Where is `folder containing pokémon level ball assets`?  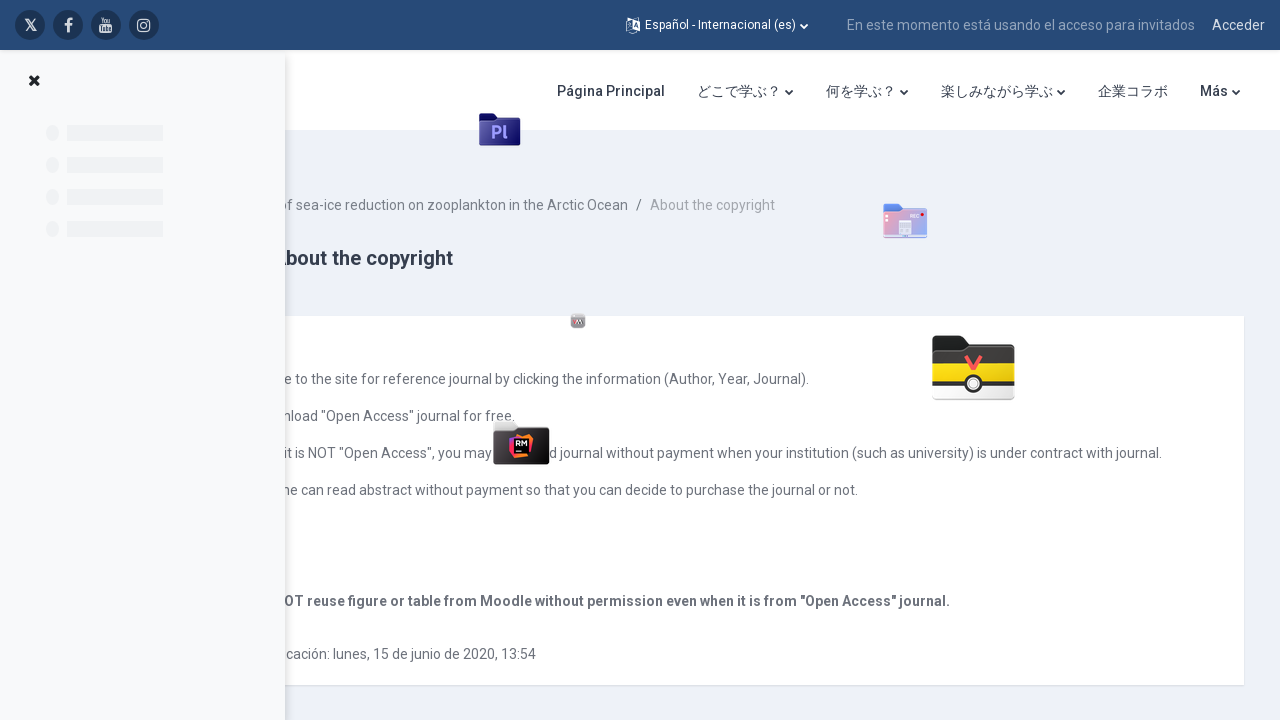 folder containing pokémon level ball assets is located at coordinates (973, 370).